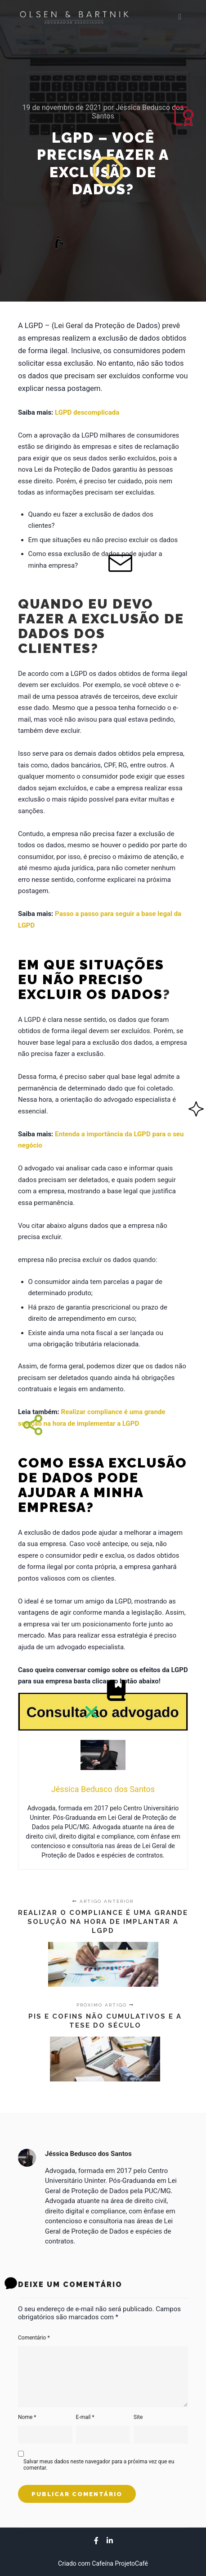 The height and width of the screenshot is (2576, 206). What do you see at coordinates (116, 1690) in the screenshot?
I see `access your bookmarked reading list` at bounding box center [116, 1690].